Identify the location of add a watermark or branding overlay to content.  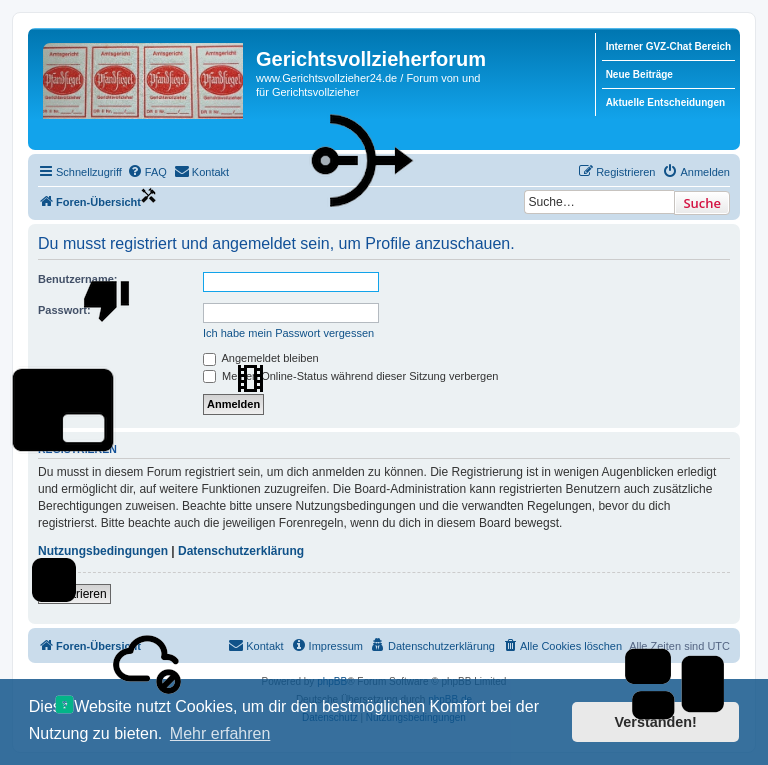
(63, 410).